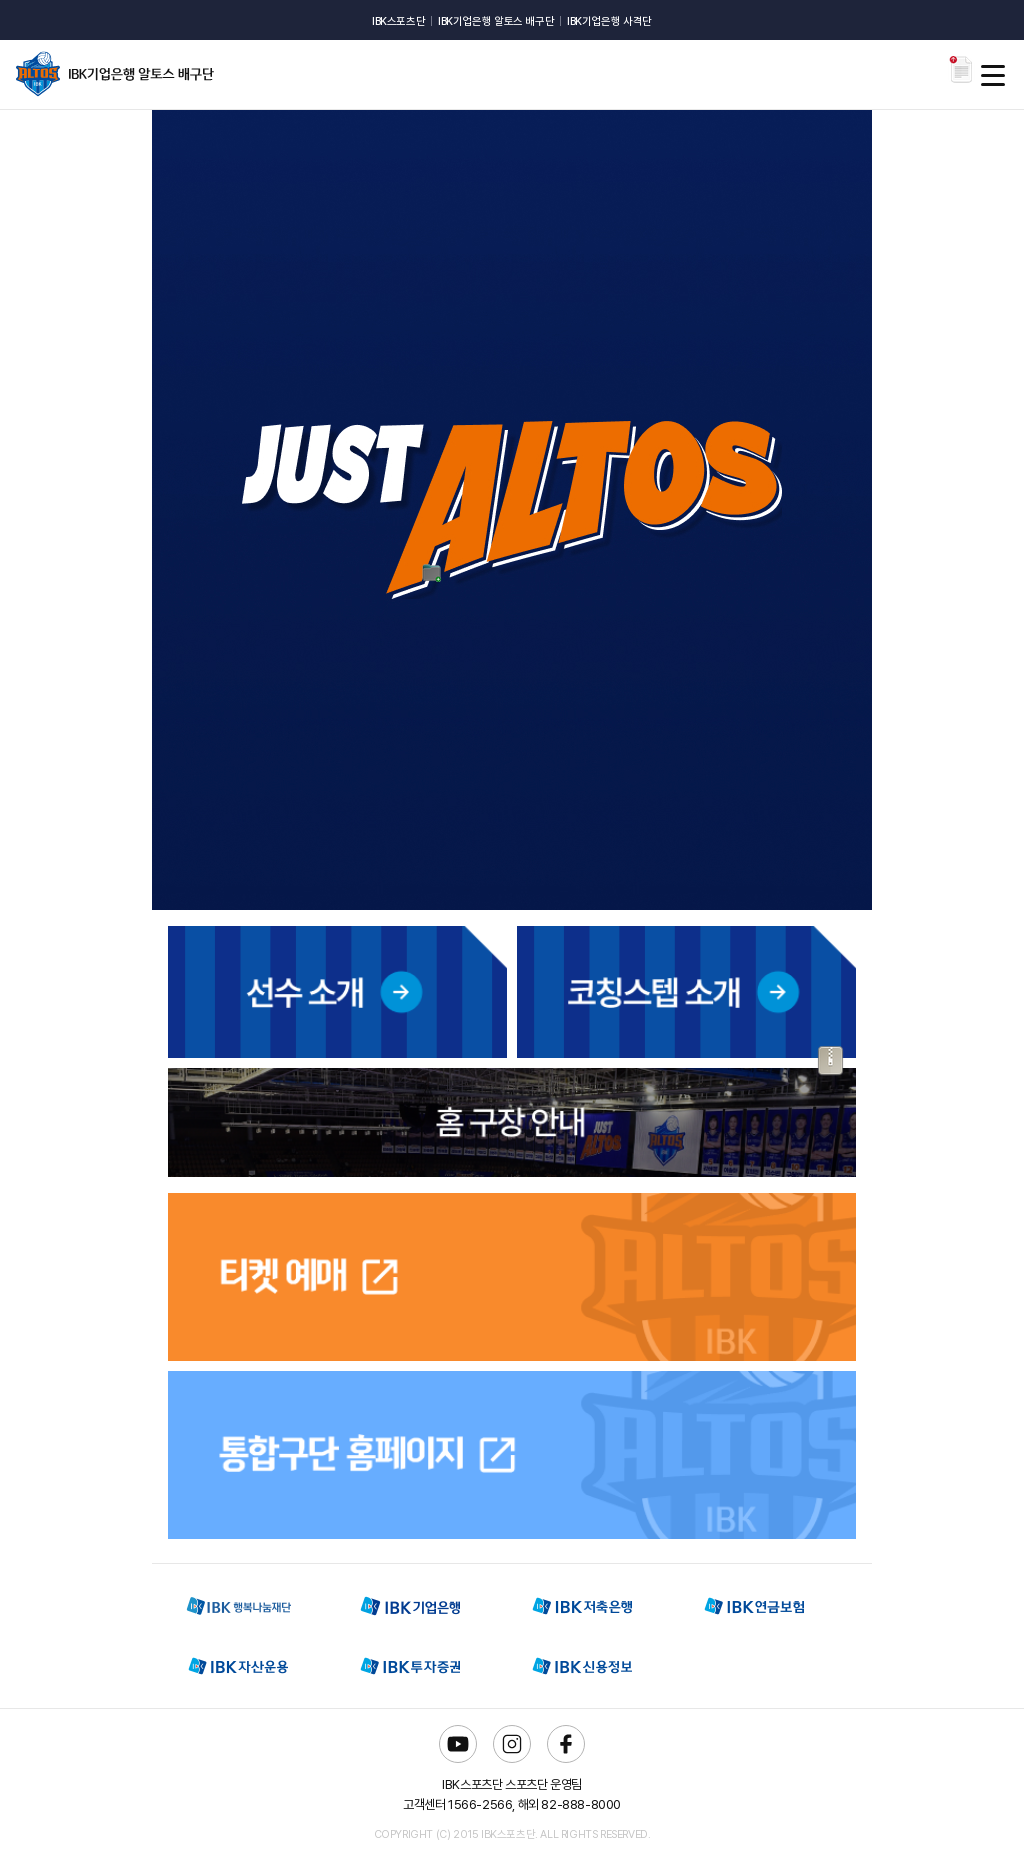 The width and height of the screenshot is (1024, 1859). Describe the element at coordinates (961, 69) in the screenshot. I see `send file via bluetooth` at that location.